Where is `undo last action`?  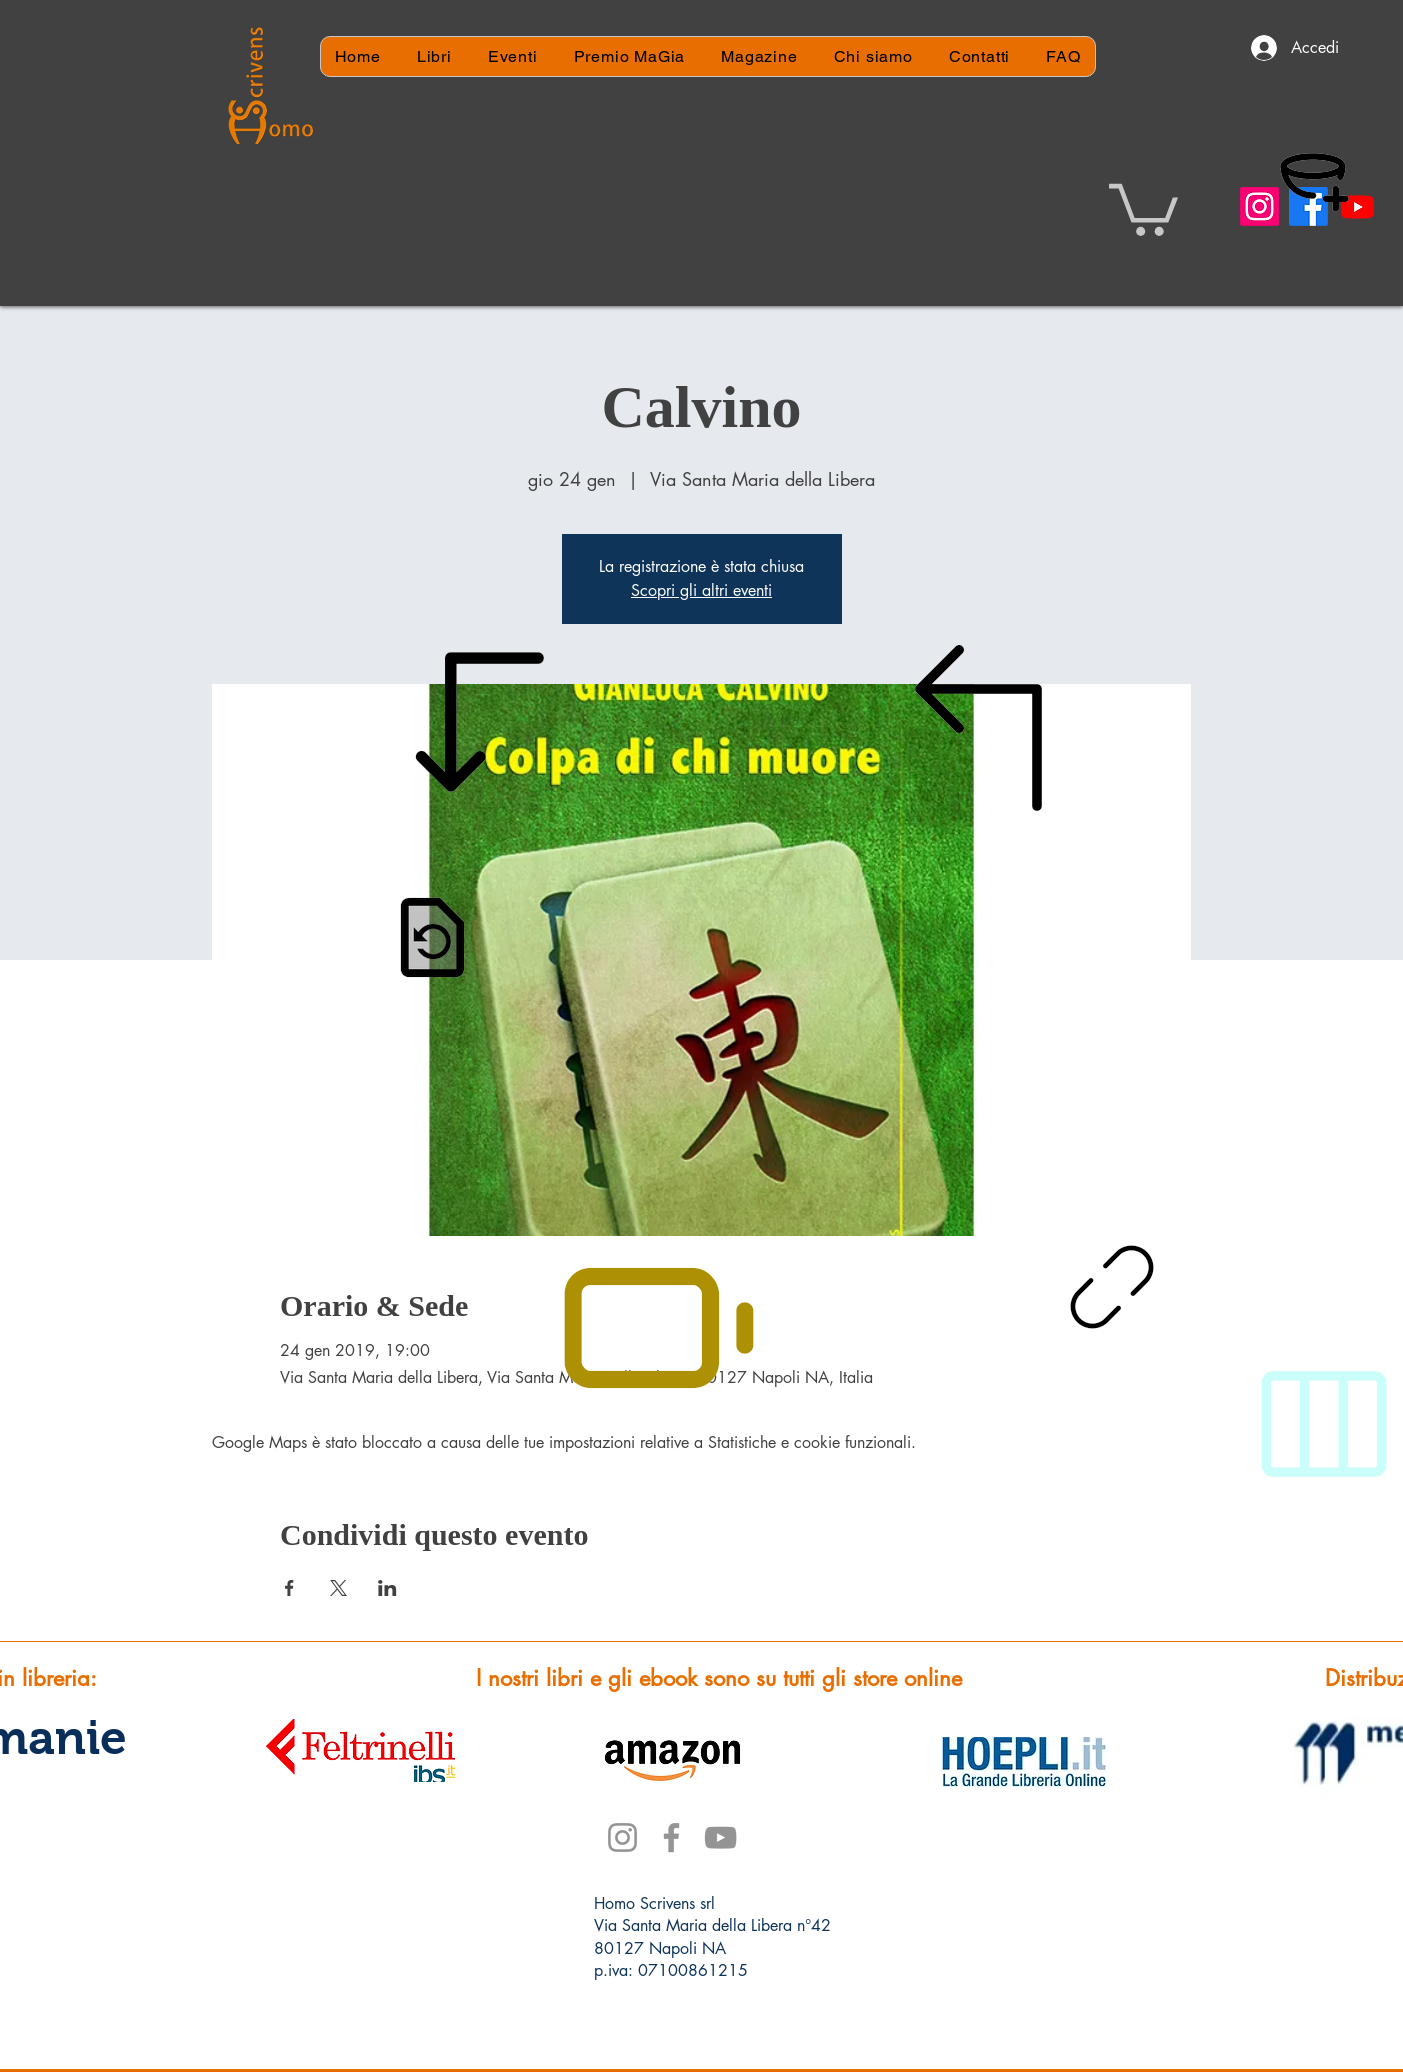 undo last action is located at coordinates (985, 728).